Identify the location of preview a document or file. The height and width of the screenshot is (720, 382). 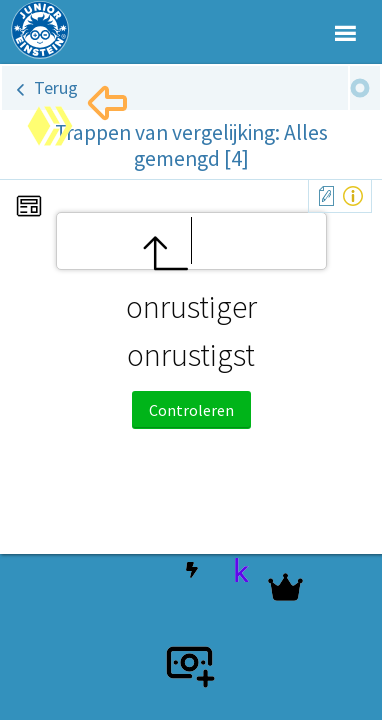
(29, 206).